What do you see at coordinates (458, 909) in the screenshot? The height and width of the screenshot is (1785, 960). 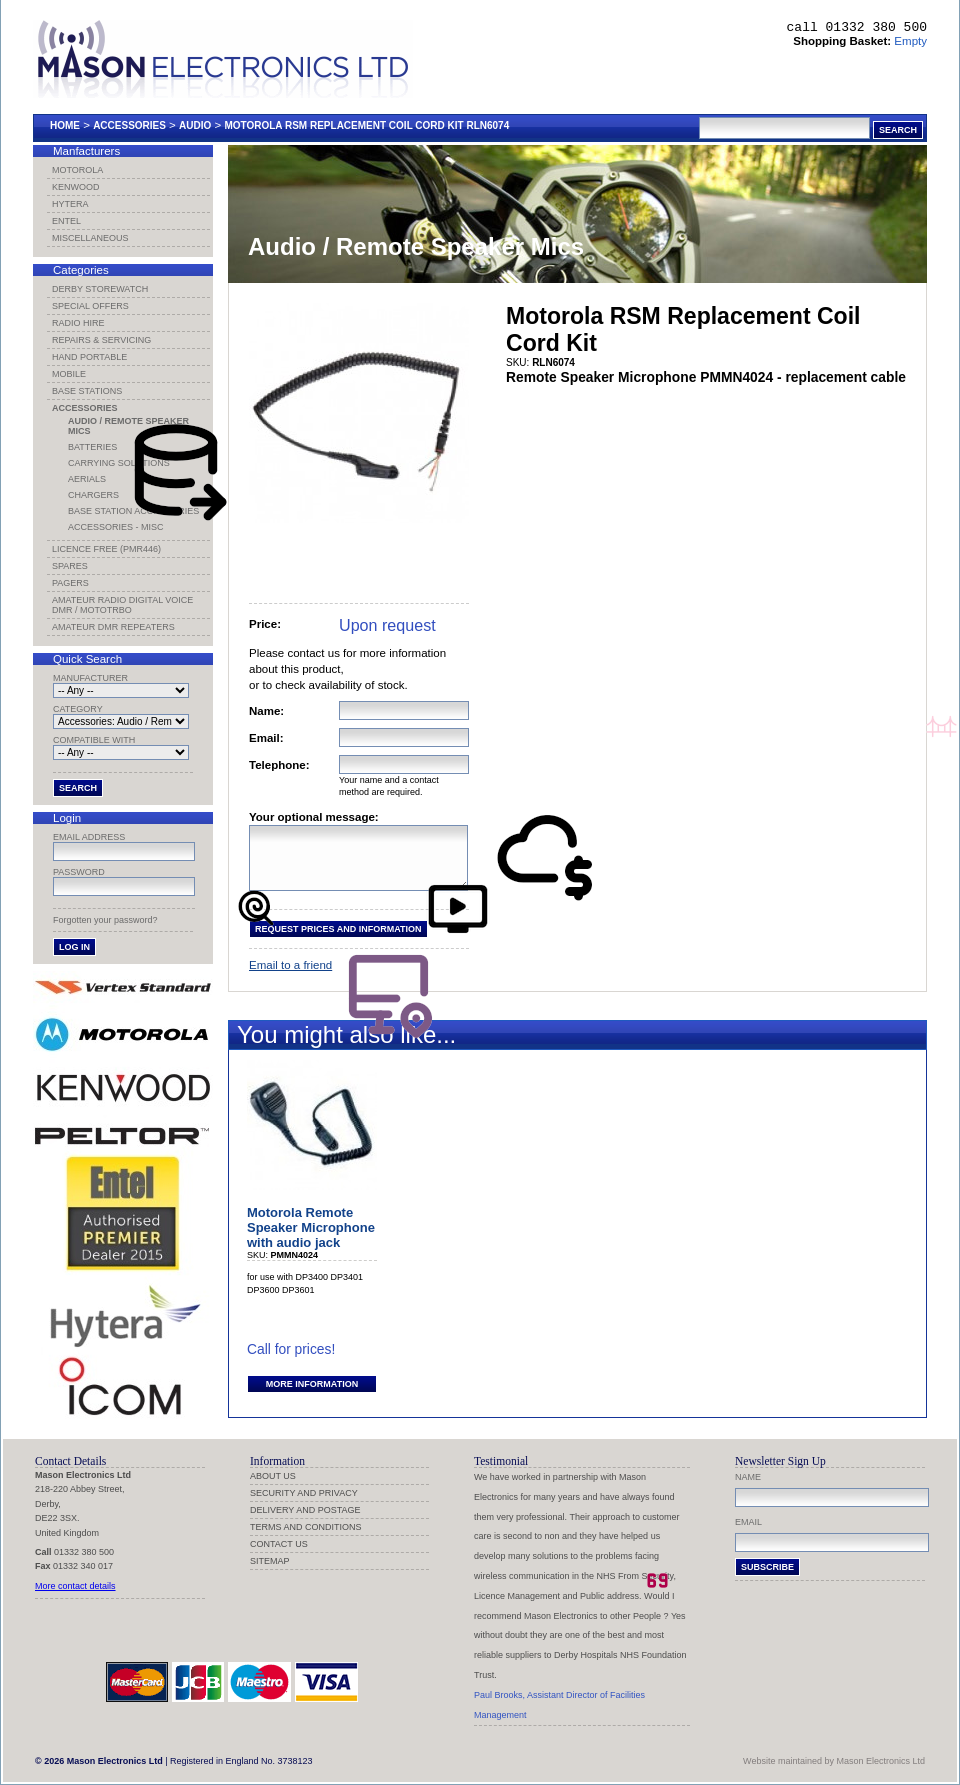 I see `access video on demand or streaming content` at bounding box center [458, 909].